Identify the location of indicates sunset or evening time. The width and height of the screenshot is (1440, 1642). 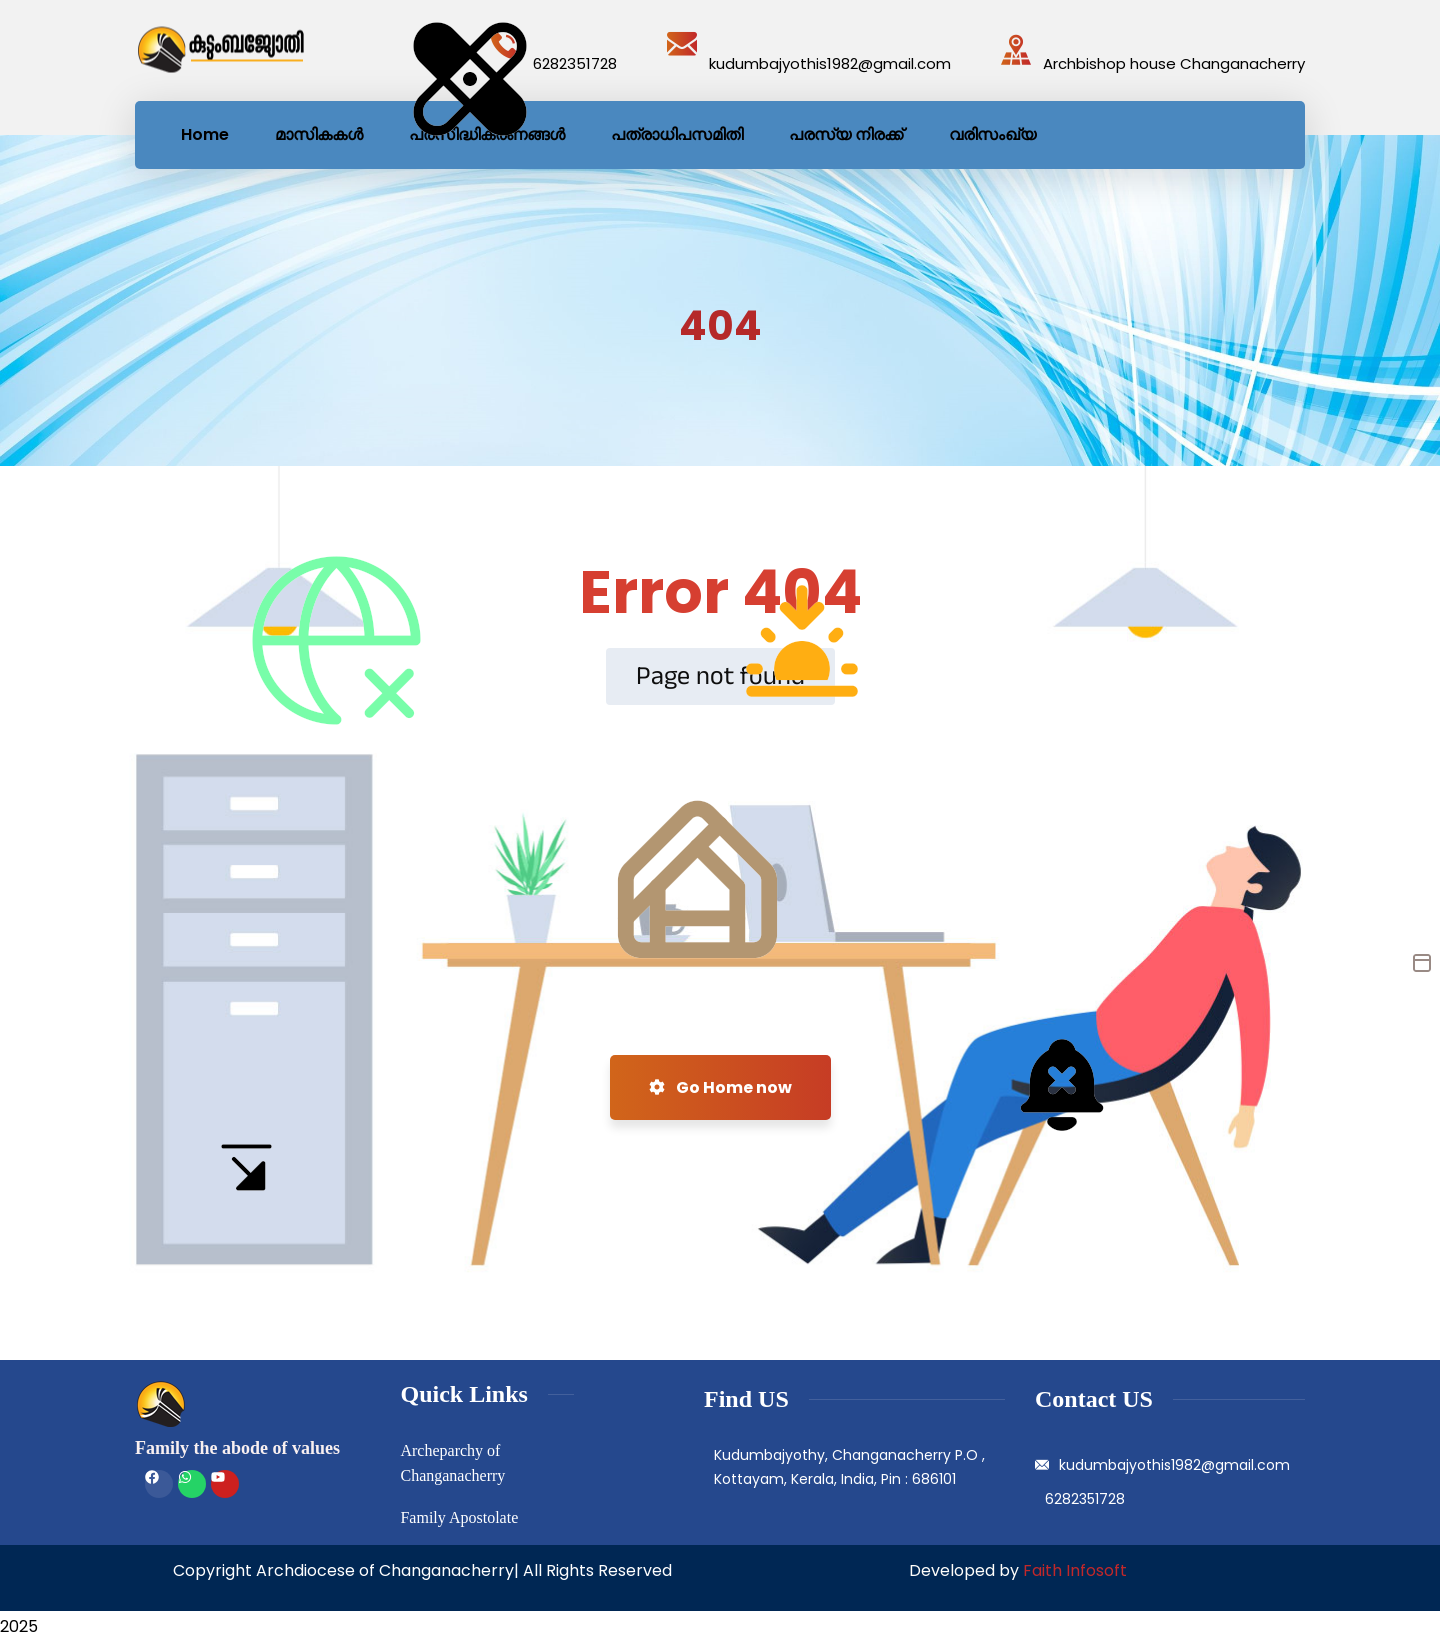
(802, 641).